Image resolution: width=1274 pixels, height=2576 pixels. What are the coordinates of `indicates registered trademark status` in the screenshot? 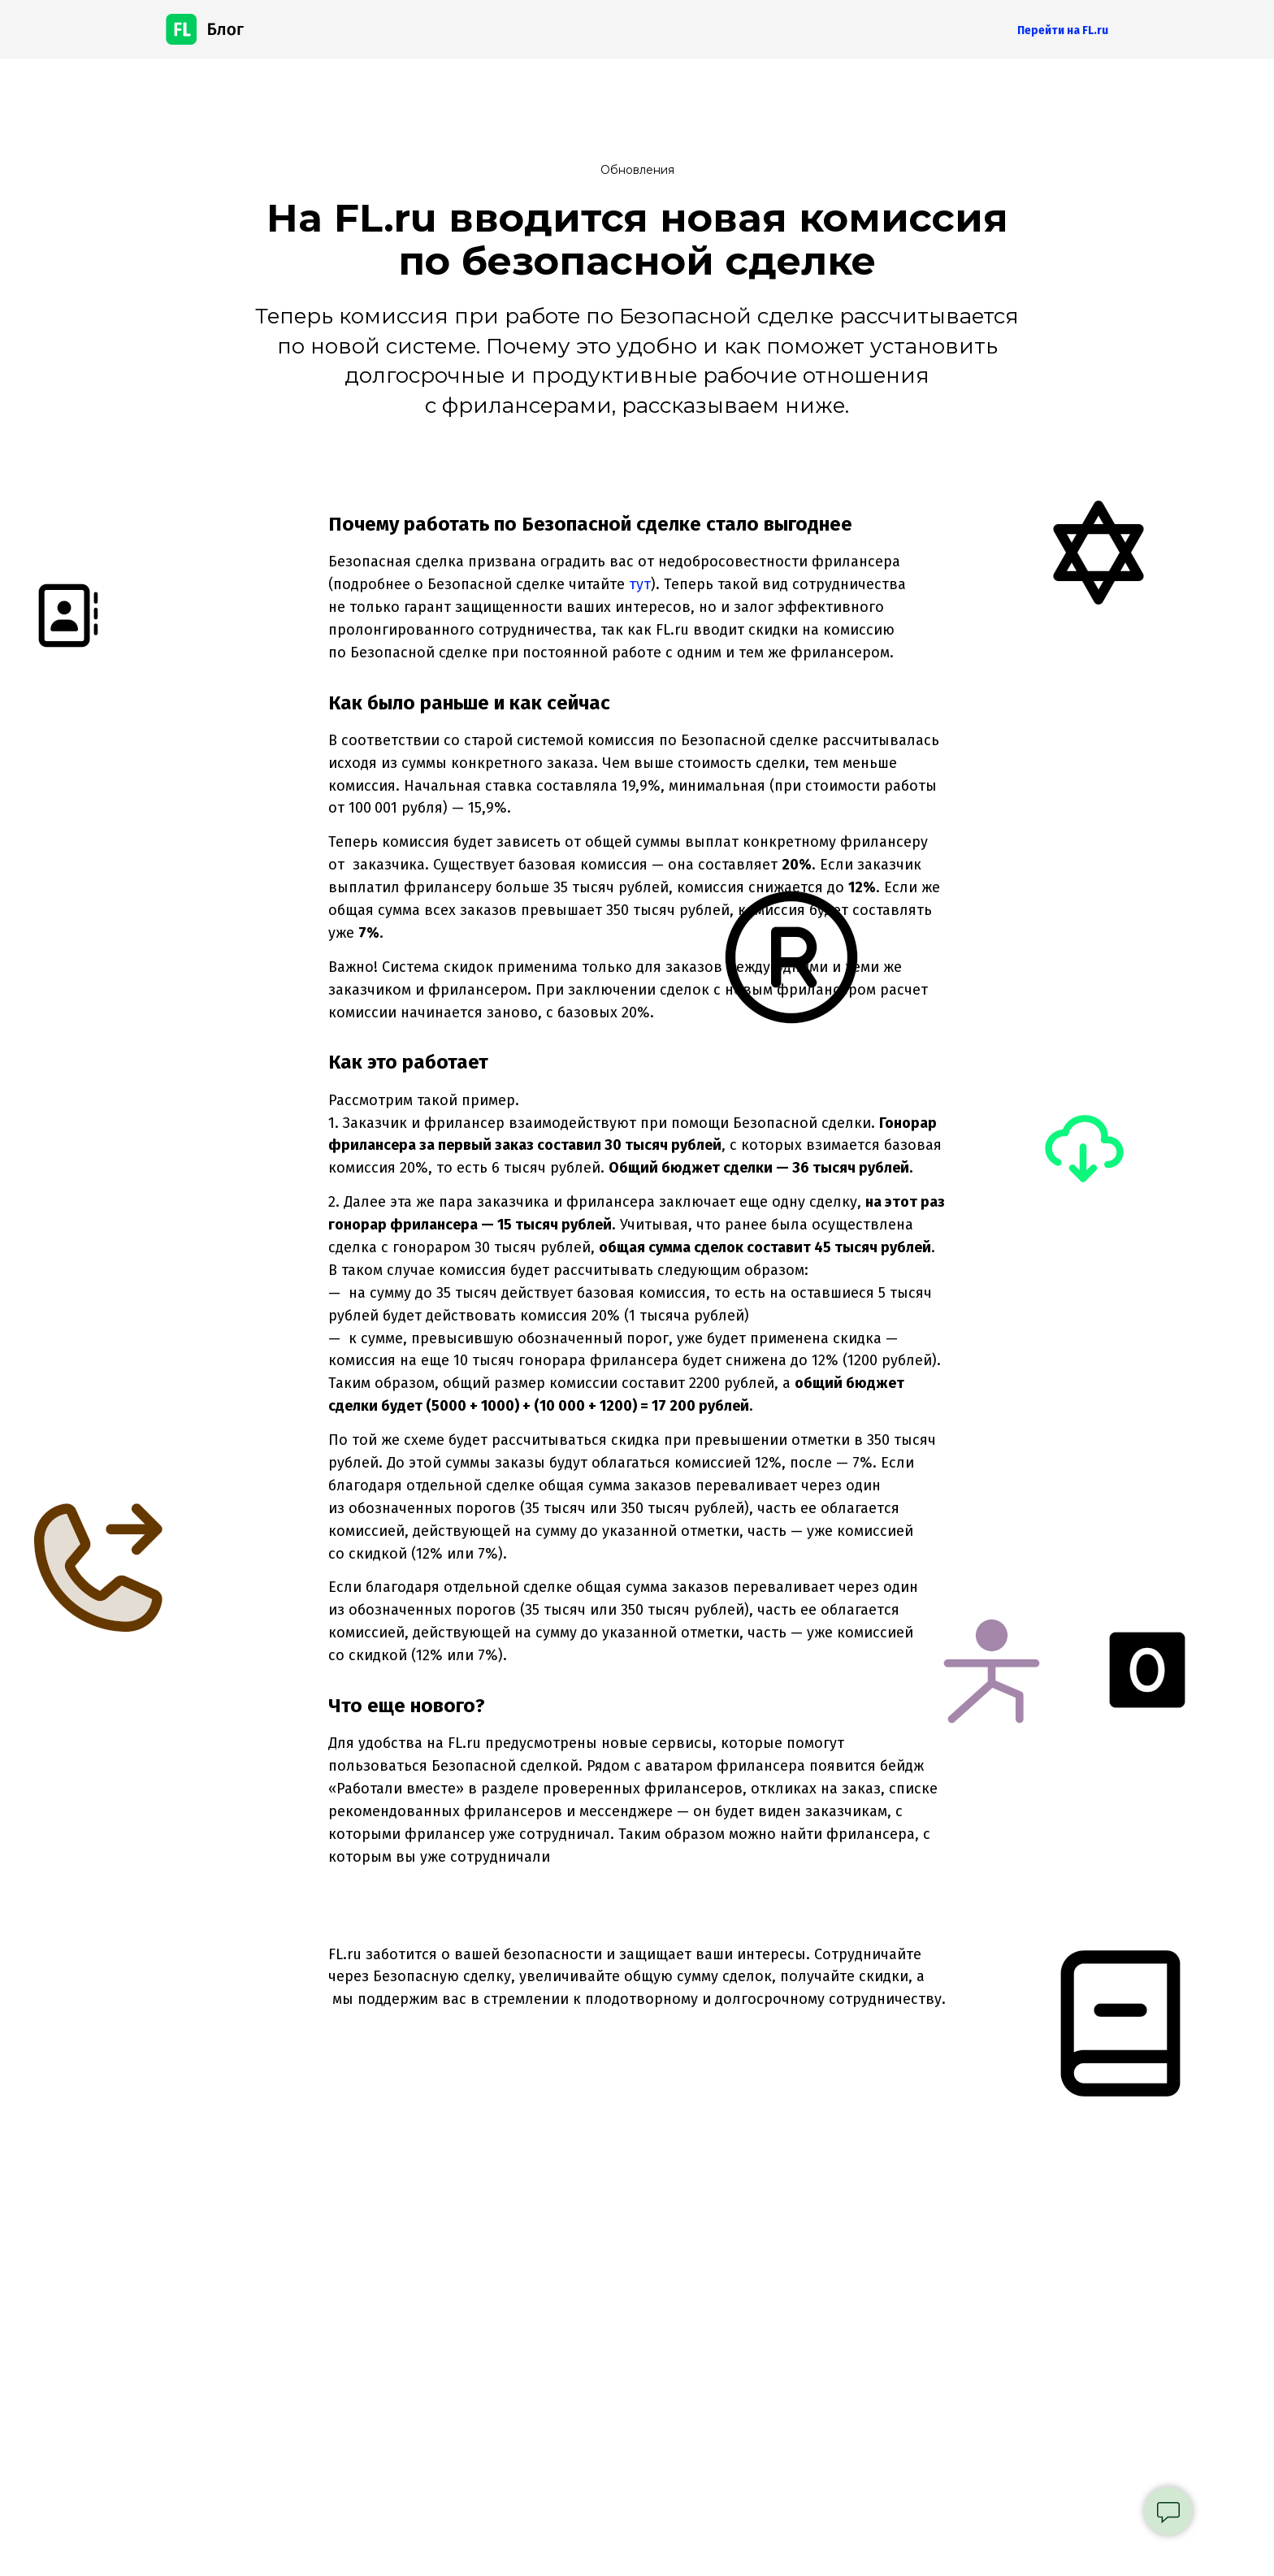 It's located at (791, 957).